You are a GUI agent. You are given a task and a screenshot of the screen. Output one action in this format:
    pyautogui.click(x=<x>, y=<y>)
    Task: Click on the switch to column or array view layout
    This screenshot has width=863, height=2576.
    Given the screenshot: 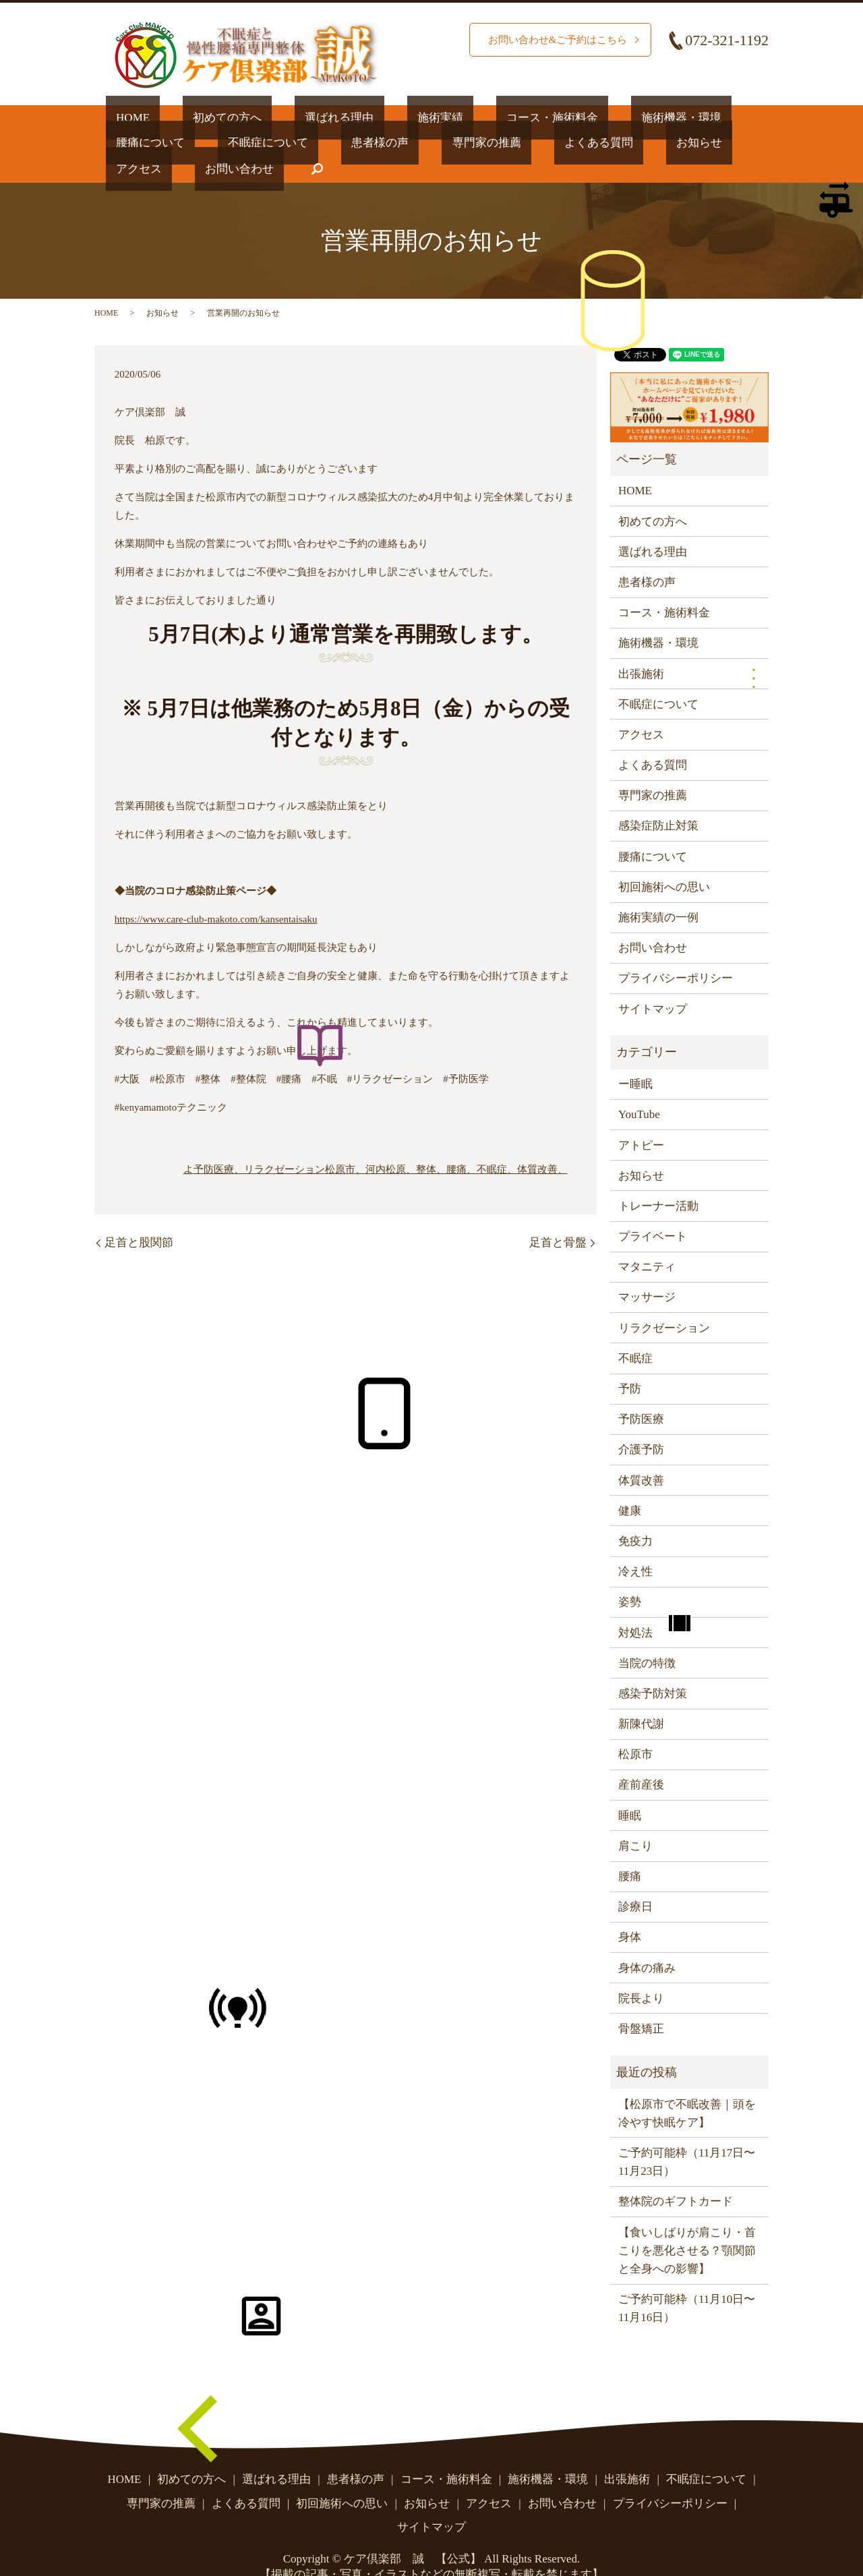 What is the action you would take?
    pyautogui.click(x=679, y=1624)
    